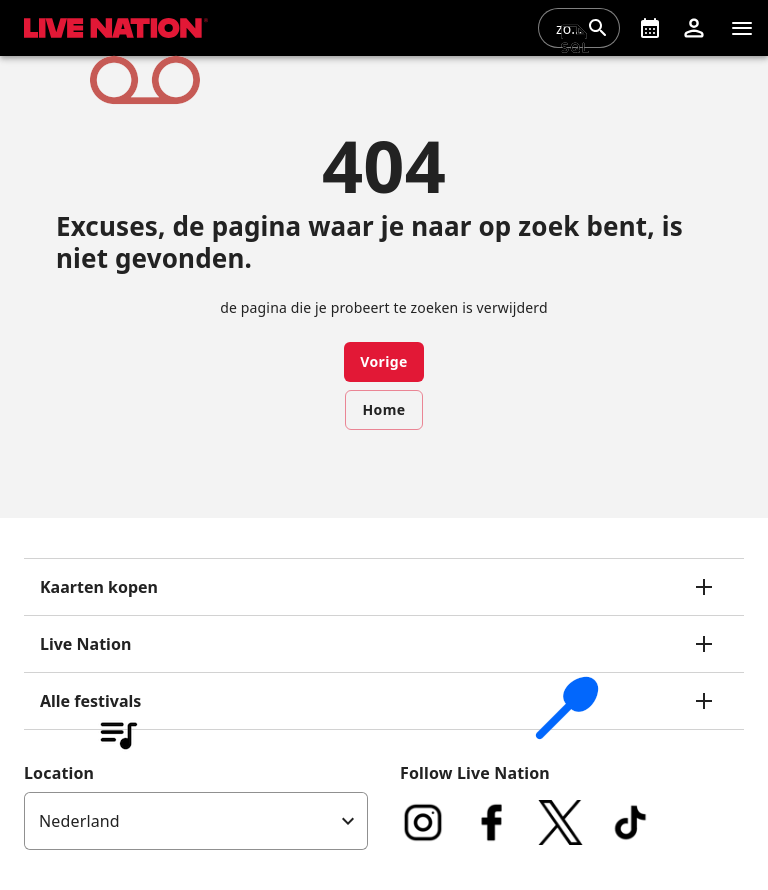 Image resolution: width=768 pixels, height=890 pixels. What do you see at coordinates (574, 40) in the screenshot?
I see `open or view an SQL database file` at bounding box center [574, 40].